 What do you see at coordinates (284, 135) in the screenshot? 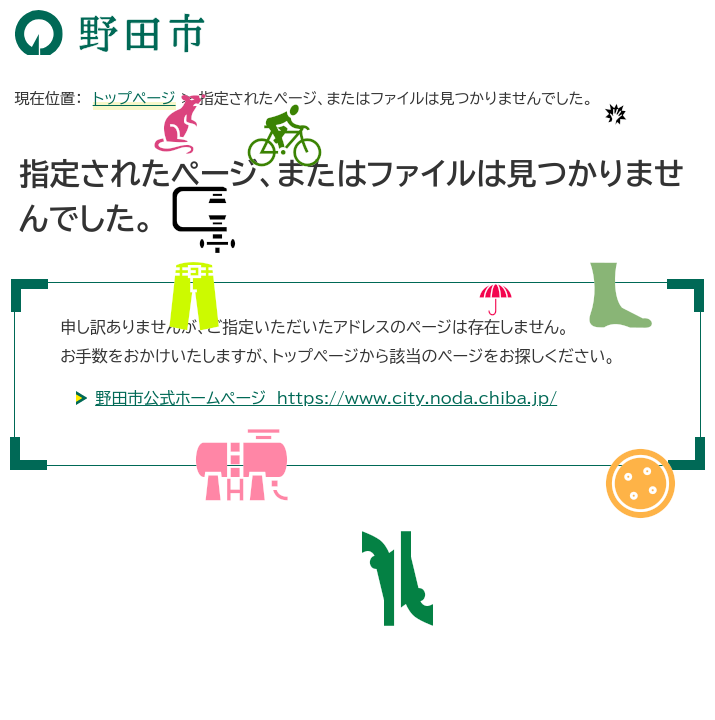
I see `track cycling or biking activity` at bounding box center [284, 135].